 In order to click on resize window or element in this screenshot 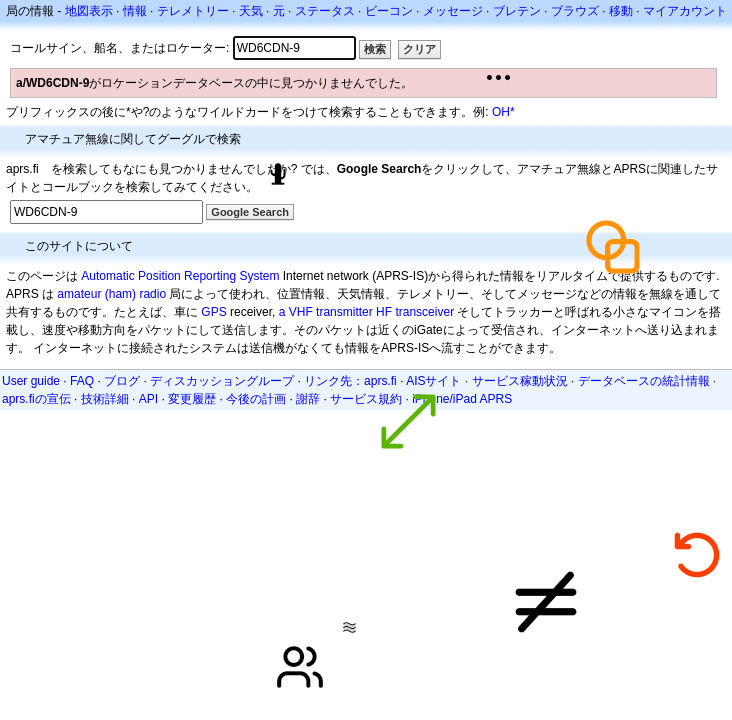, I will do `click(408, 421)`.